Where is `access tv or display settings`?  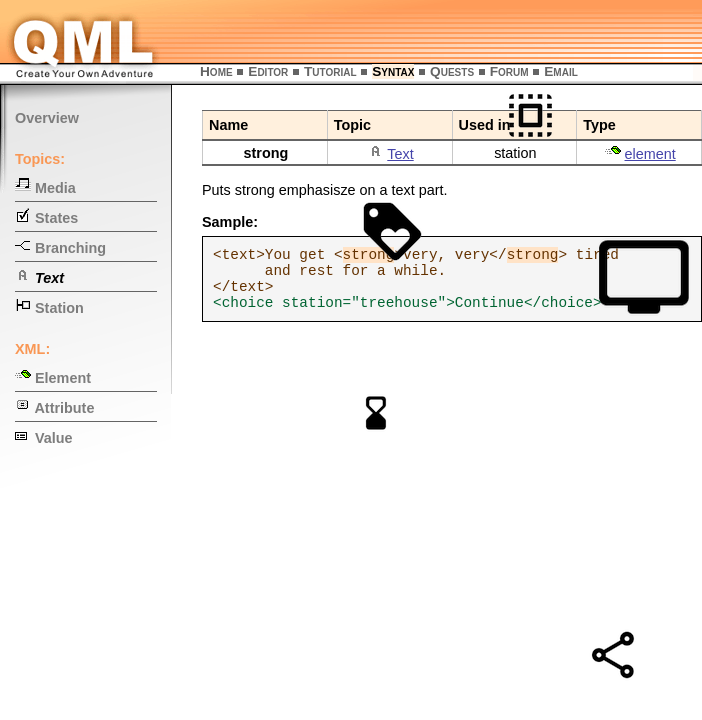 access tv or display settings is located at coordinates (644, 277).